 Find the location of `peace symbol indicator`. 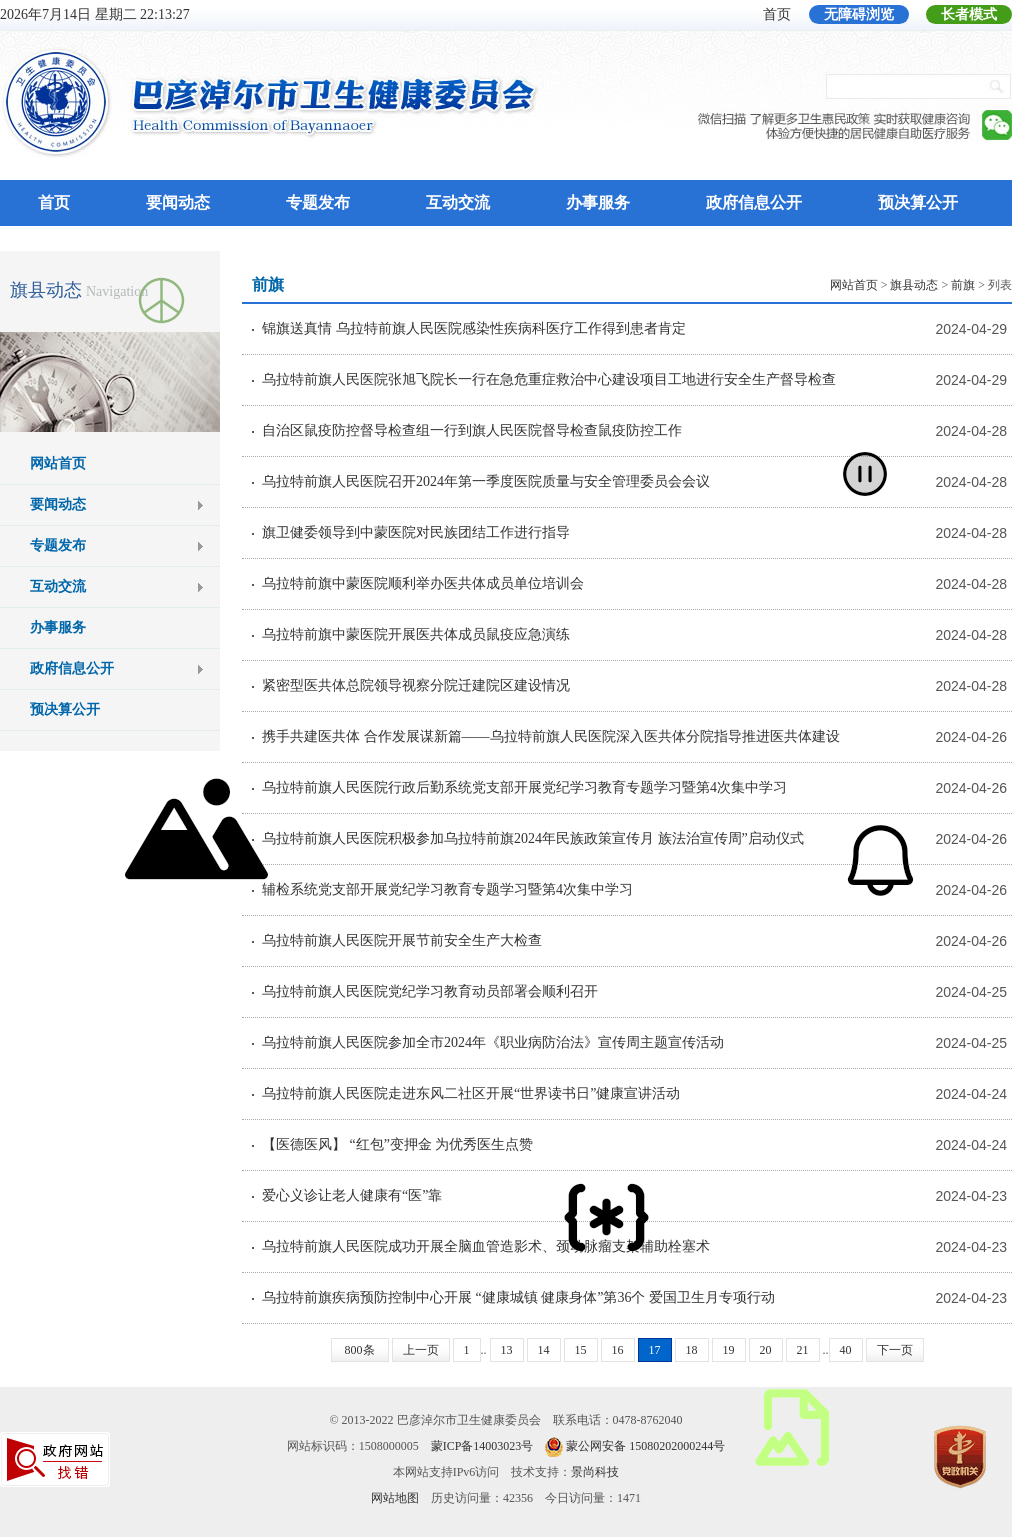

peace symbol indicator is located at coordinates (161, 300).